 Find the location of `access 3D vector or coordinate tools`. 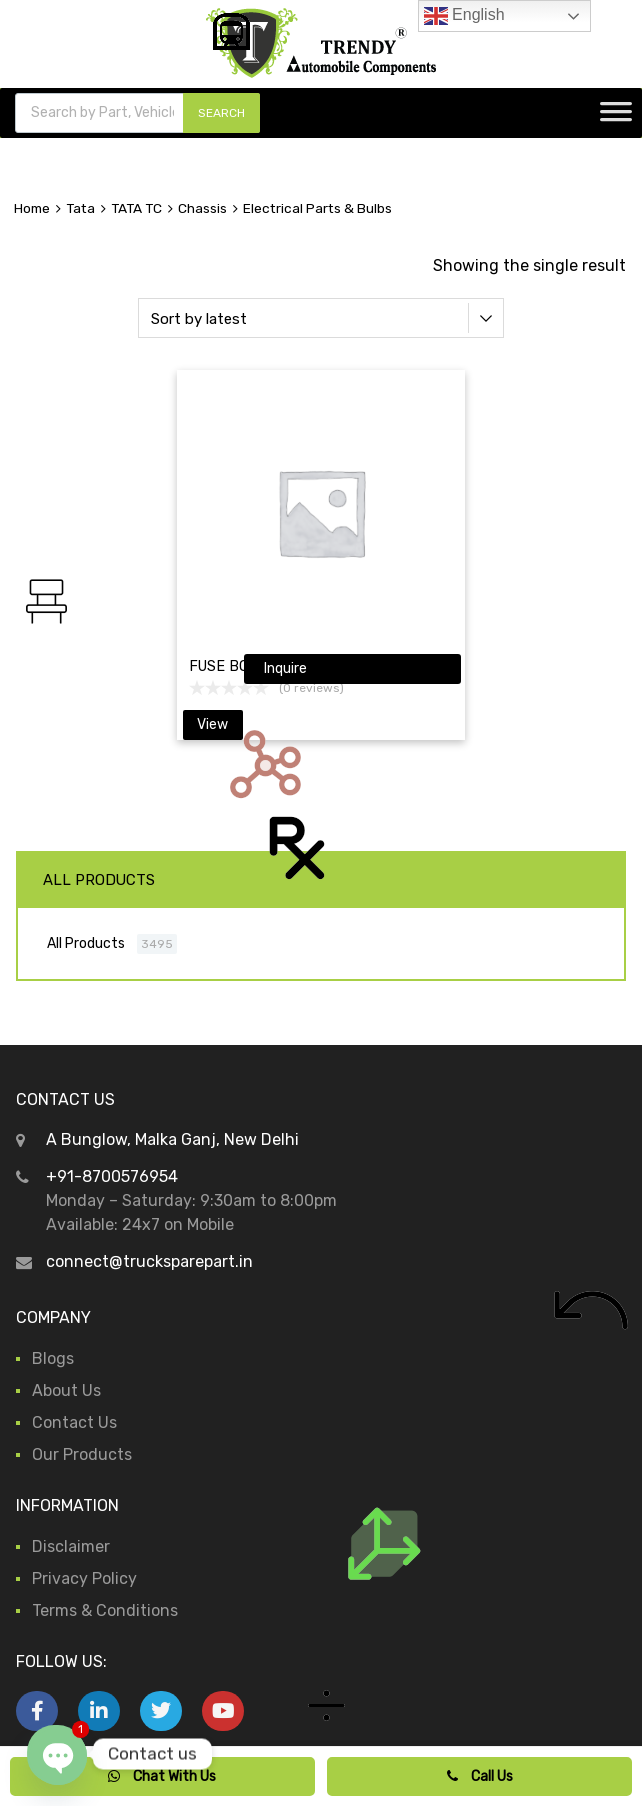

access 3D vector or coordinate tools is located at coordinates (380, 1548).